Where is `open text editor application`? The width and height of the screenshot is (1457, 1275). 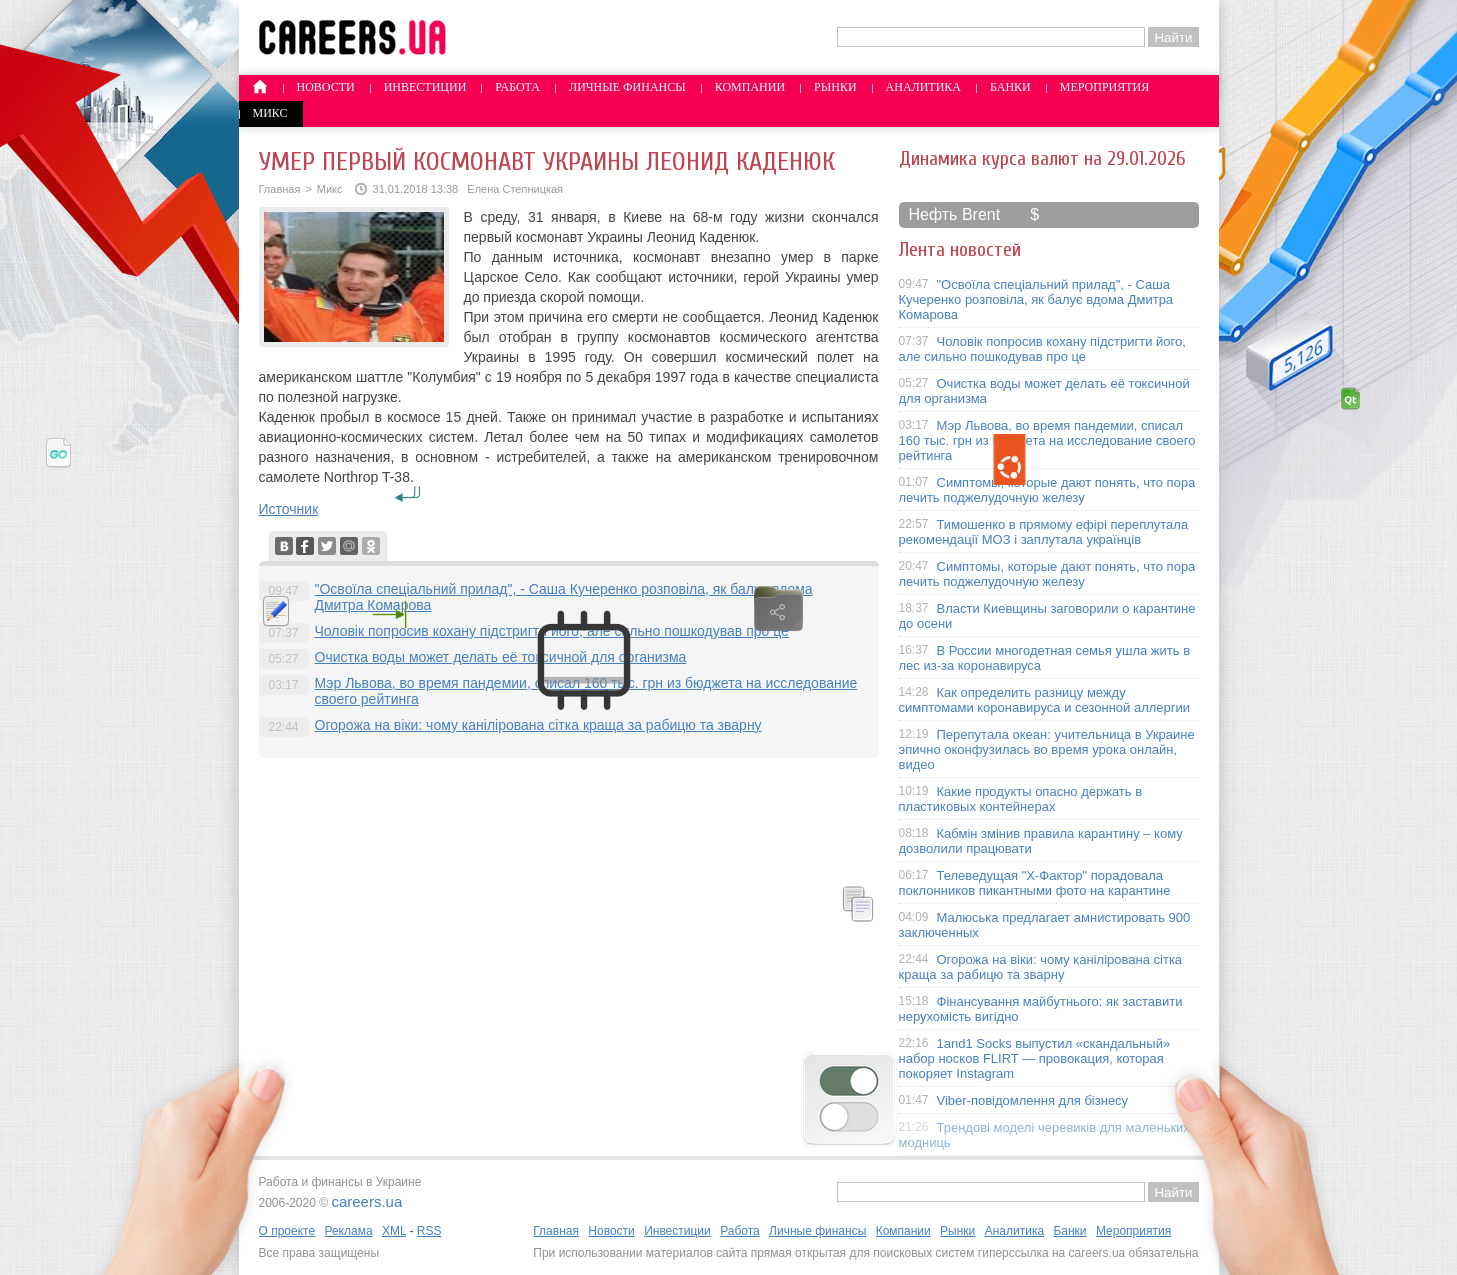 open text editor application is located at coordinates (276, 611).